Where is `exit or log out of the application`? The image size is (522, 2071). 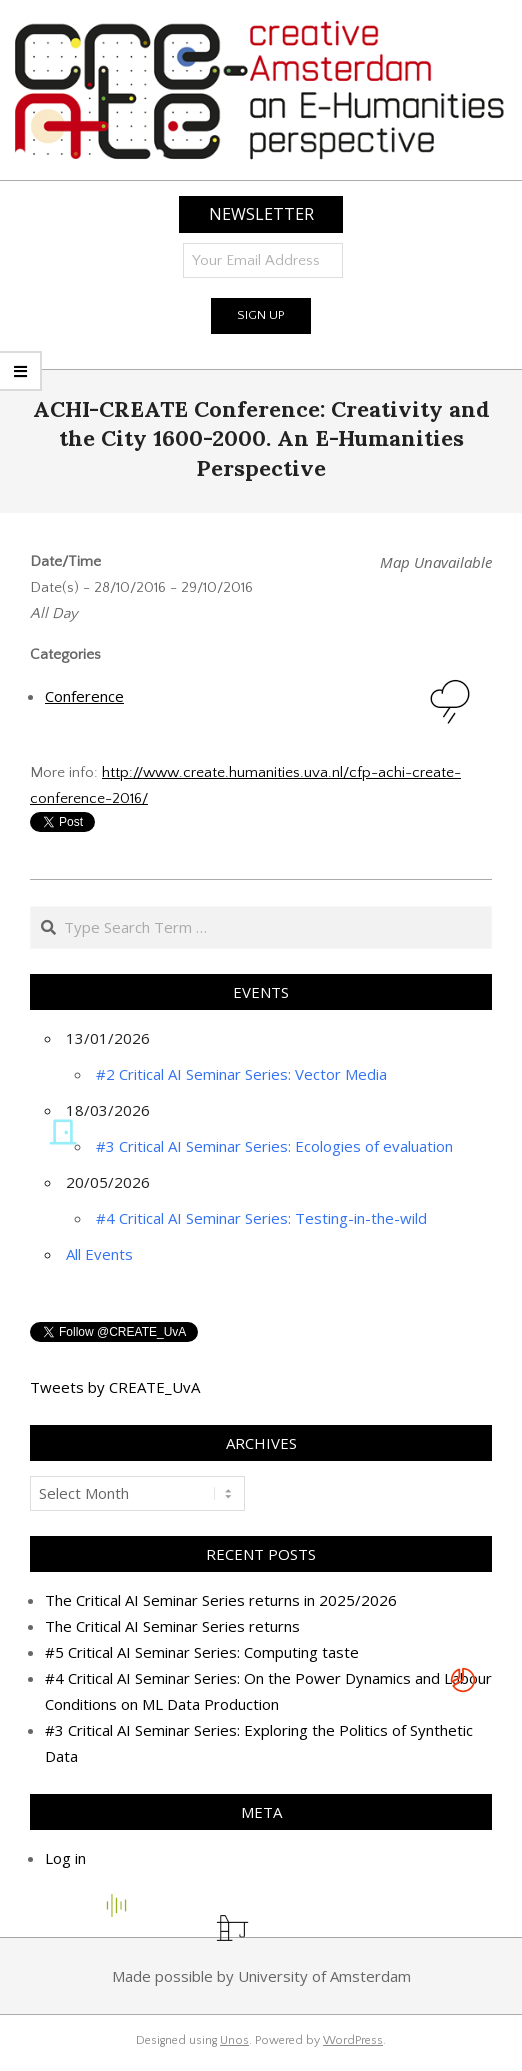
exit or log out of the application is located at coordinates (63, 1132).